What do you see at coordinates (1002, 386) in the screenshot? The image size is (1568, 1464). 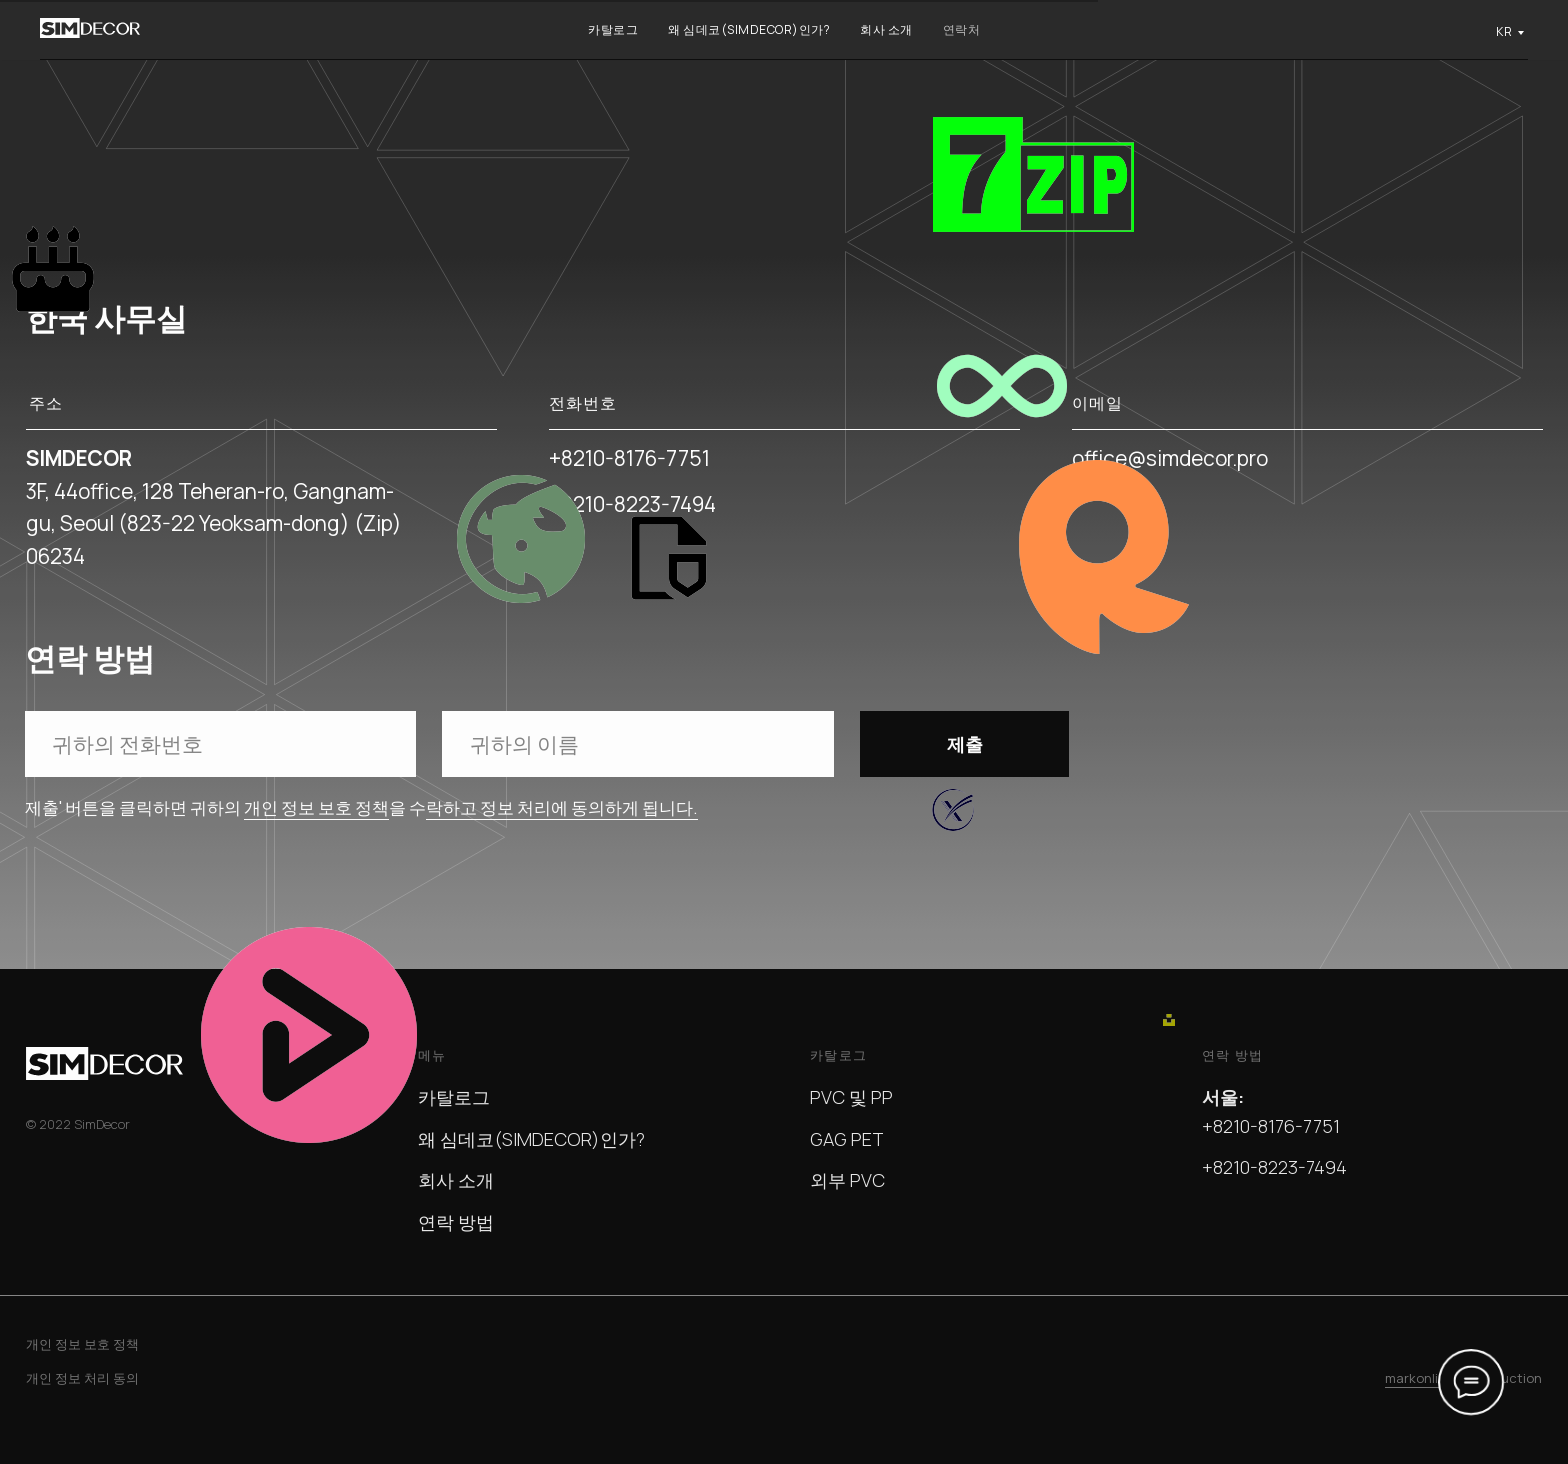 I see `internet computer protocol (ICP) logo` at bounding box center [1002, 386].